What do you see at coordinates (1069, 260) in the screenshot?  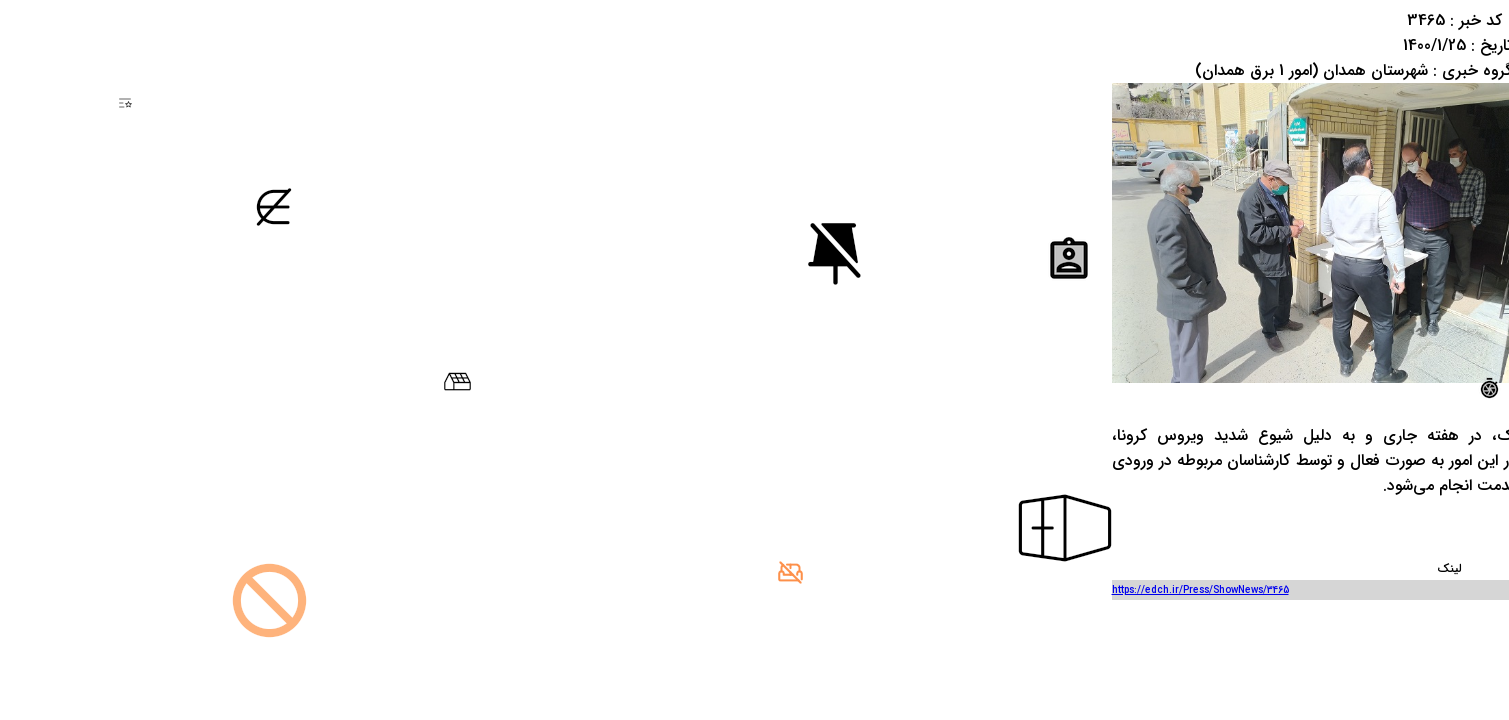 I see `view assigned personnel or contact details` at bounding box center [1069, 260].